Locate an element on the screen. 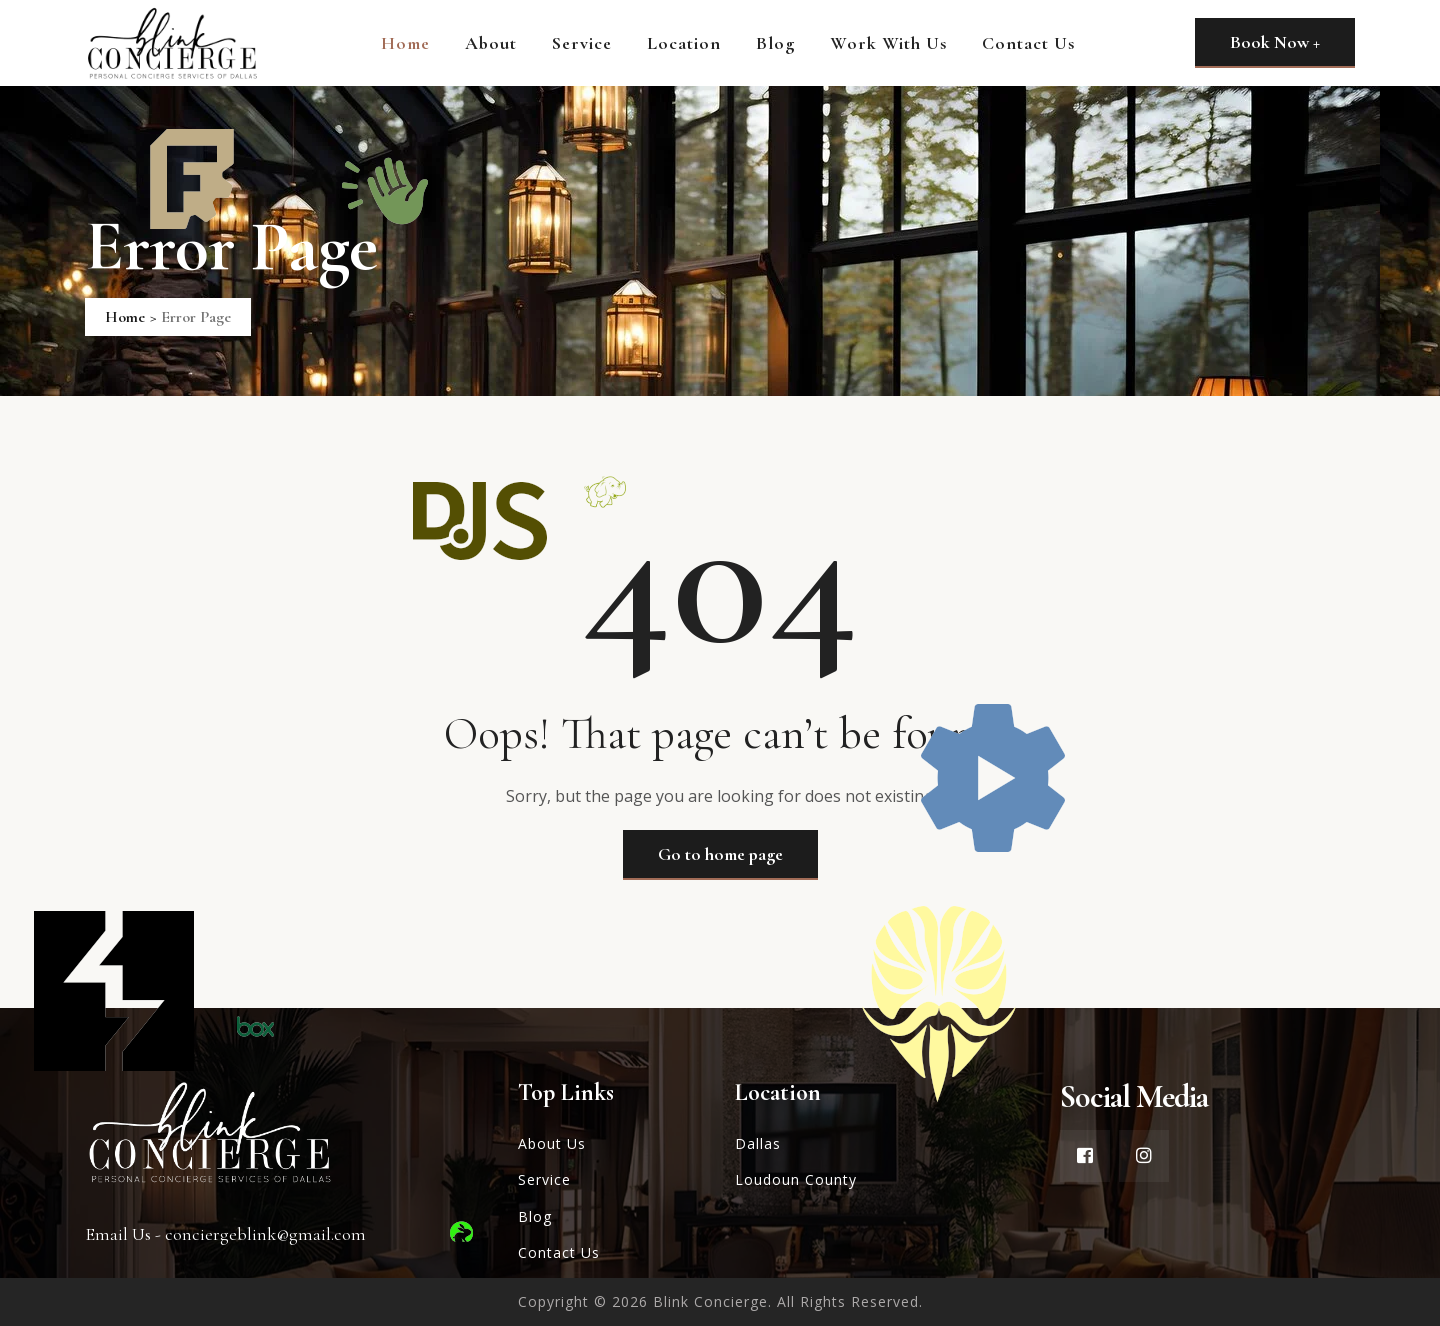 This screenshot has width=1440, height=1326. open Box cloud storage app is located at coordinates (255, 1026).